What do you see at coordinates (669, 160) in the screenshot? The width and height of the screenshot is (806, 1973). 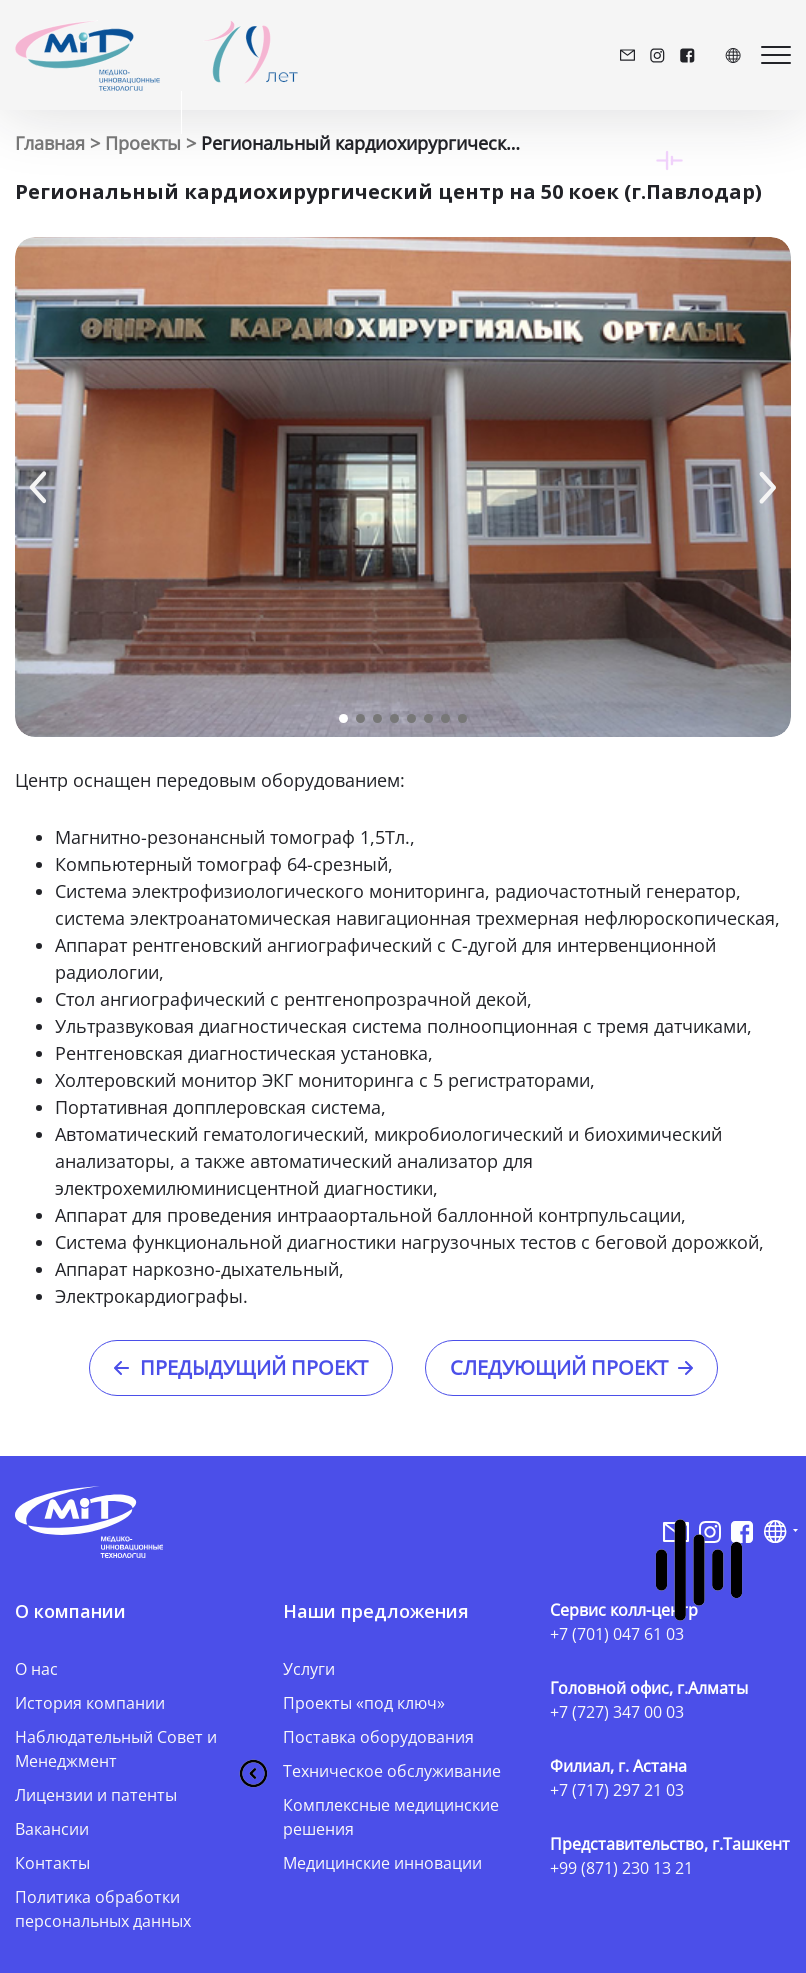 I see `represents a battery or power cell in a circuit diagram` at bounding box center [669, 160].